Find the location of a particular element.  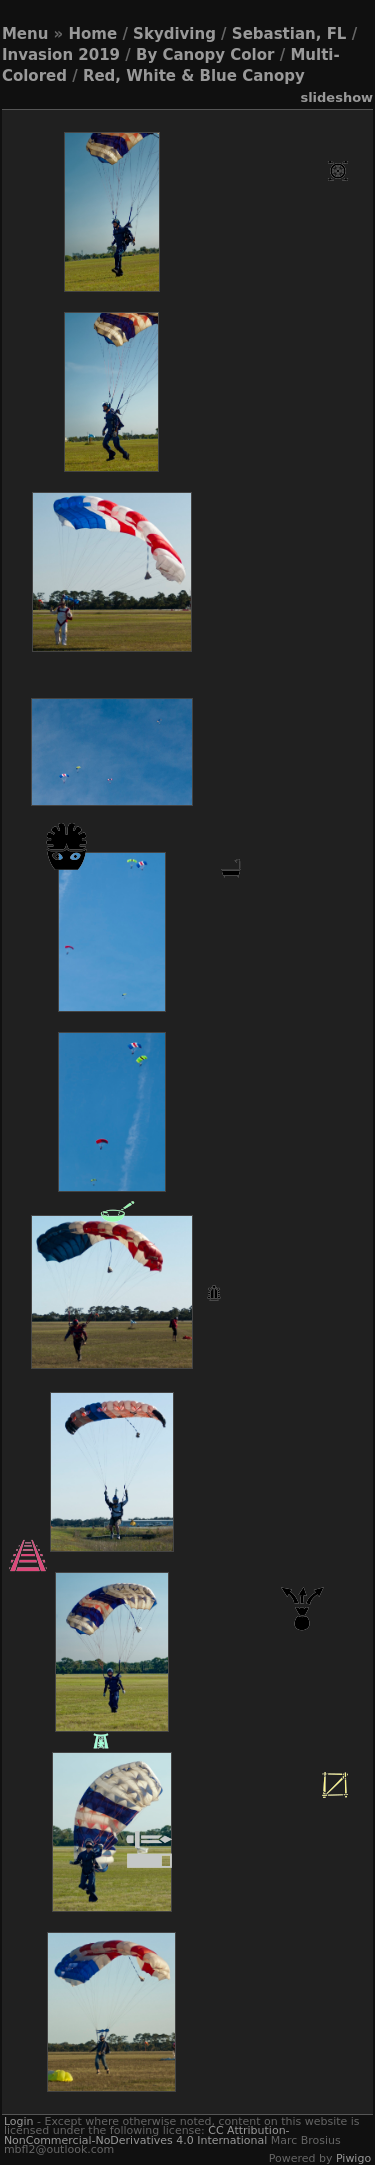

access brain training or cognitive games is located at coordinates (65, 846).